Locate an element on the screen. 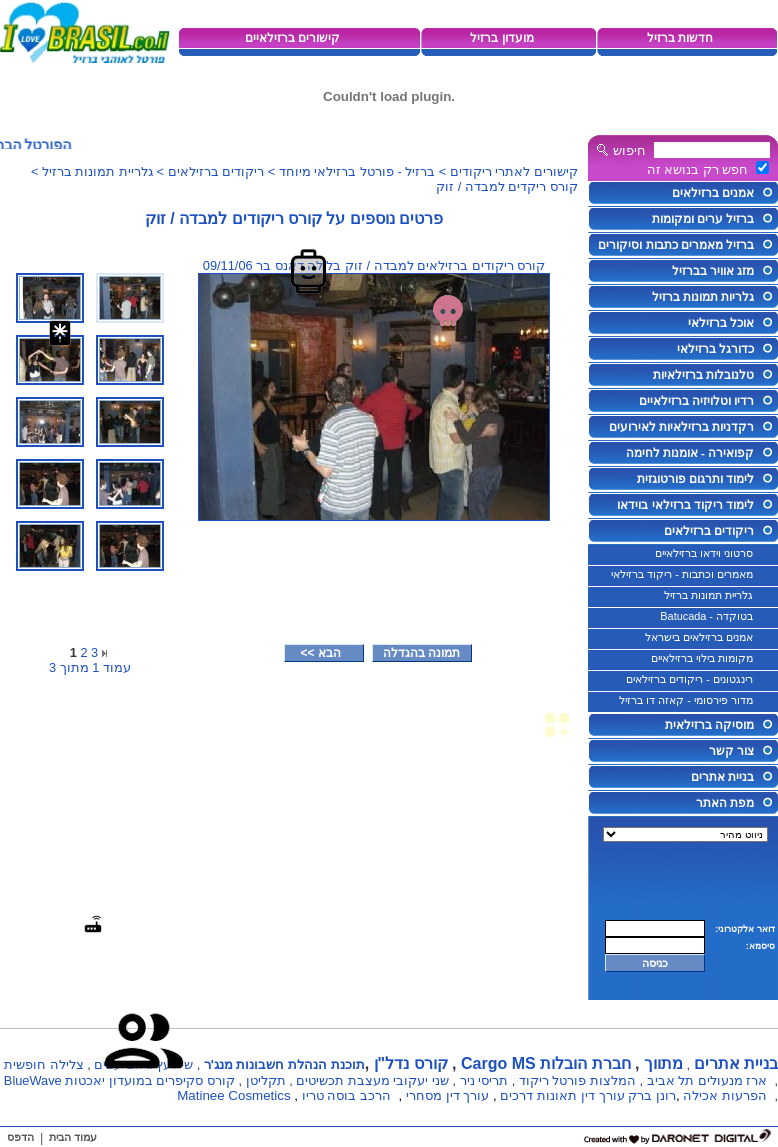 Image resolution: width=778 pixels, height=1147 pixels. view contacts or people list is located at coordinates (144, 1041).